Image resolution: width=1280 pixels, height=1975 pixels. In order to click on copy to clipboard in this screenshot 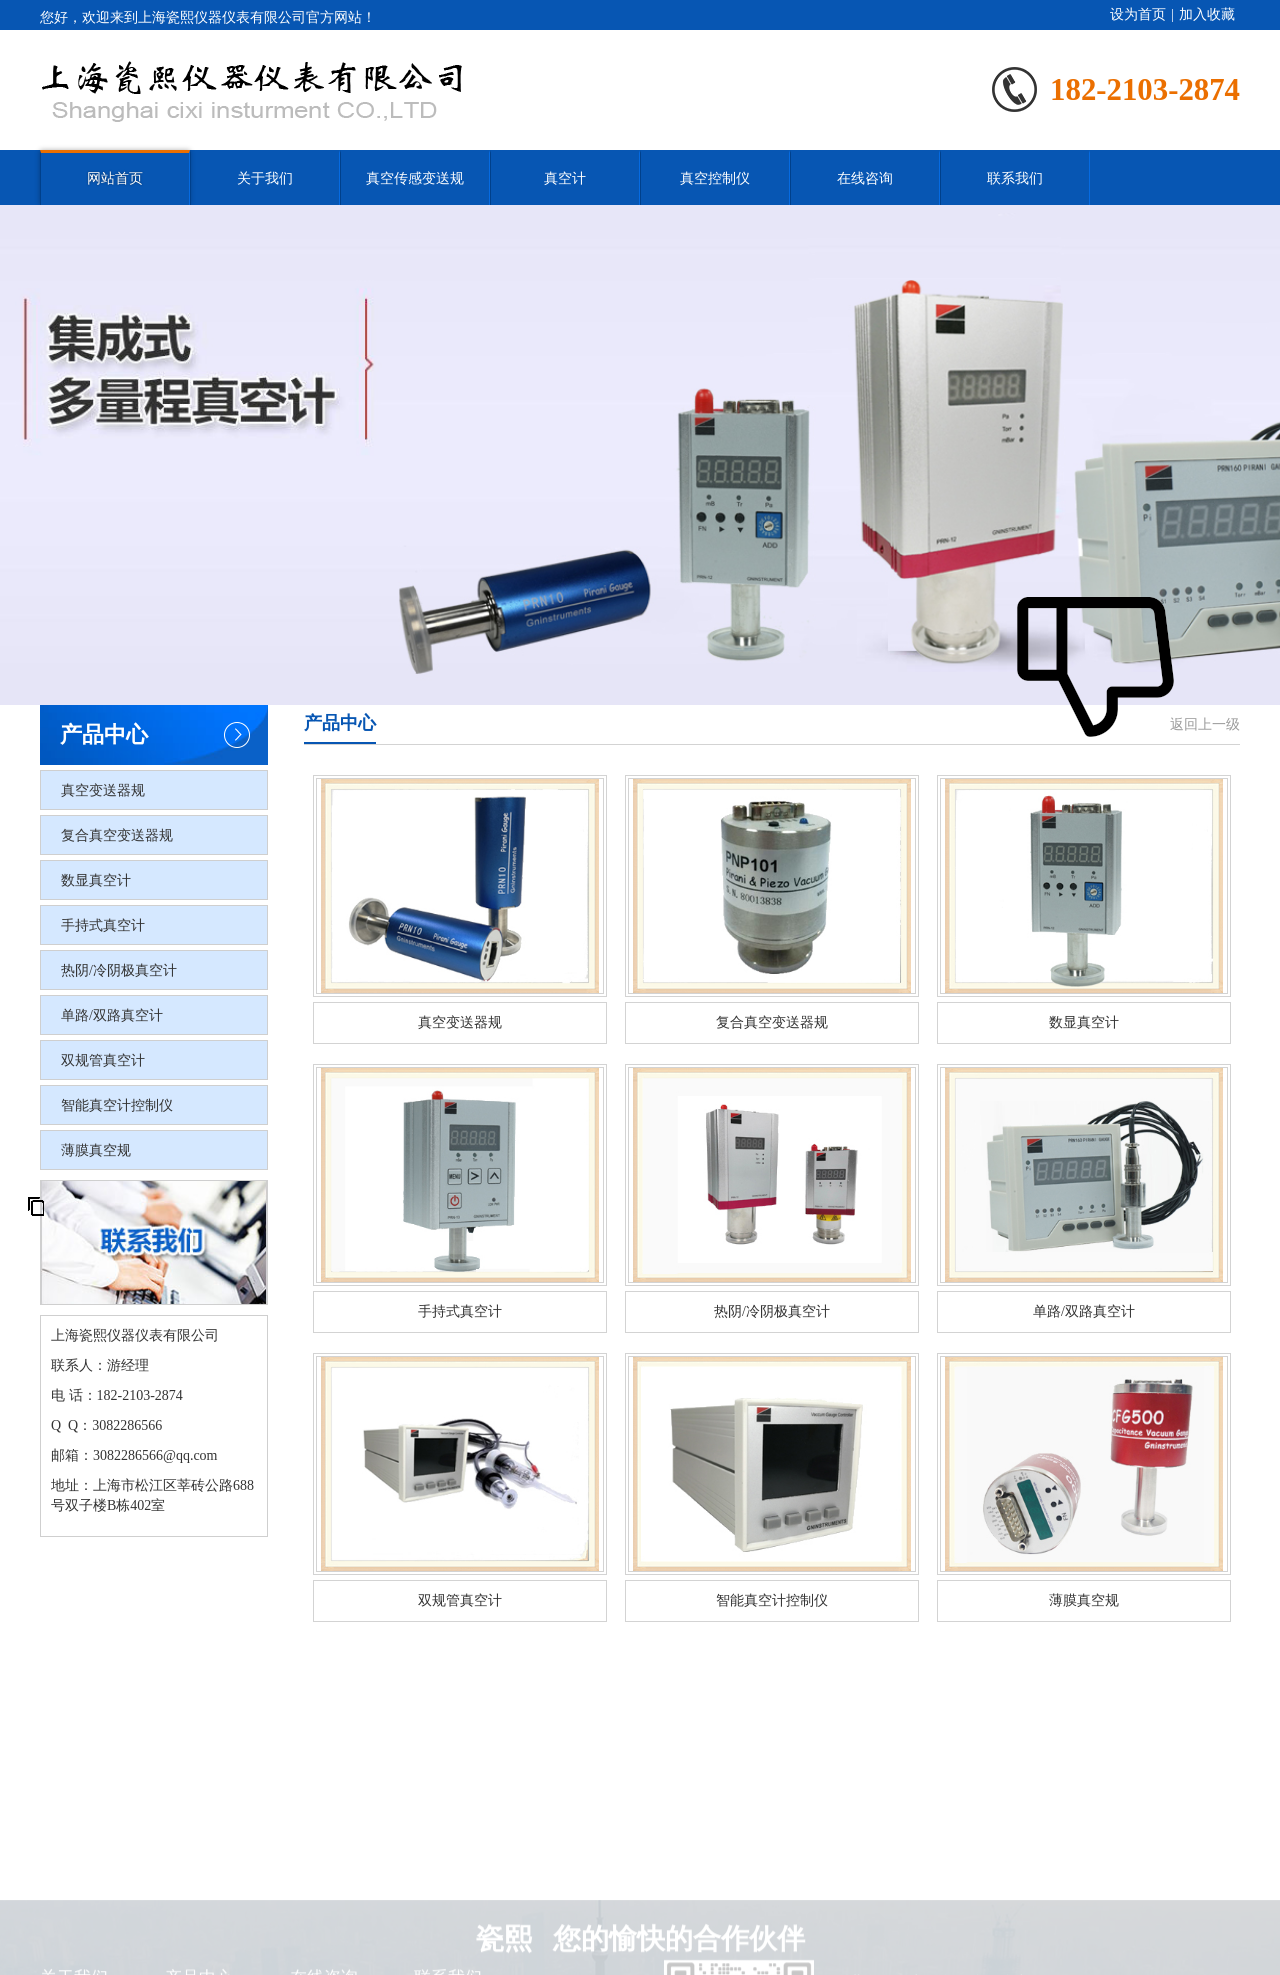, I will do `click(36, 1206)`.